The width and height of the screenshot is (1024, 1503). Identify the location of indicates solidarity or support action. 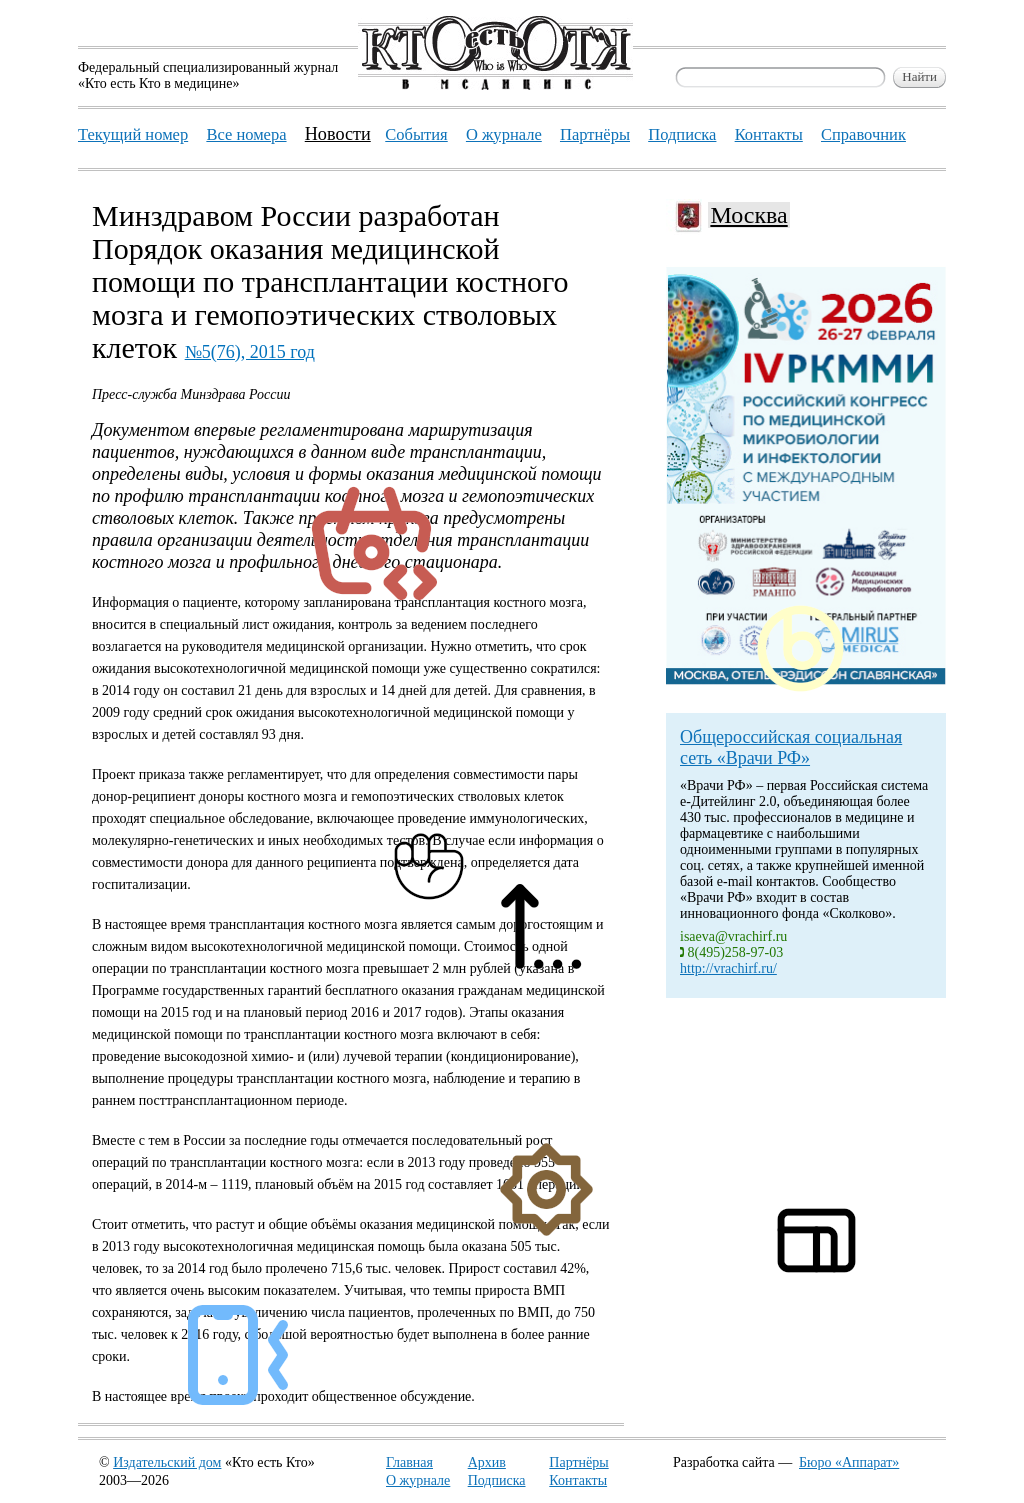
(429, 865).